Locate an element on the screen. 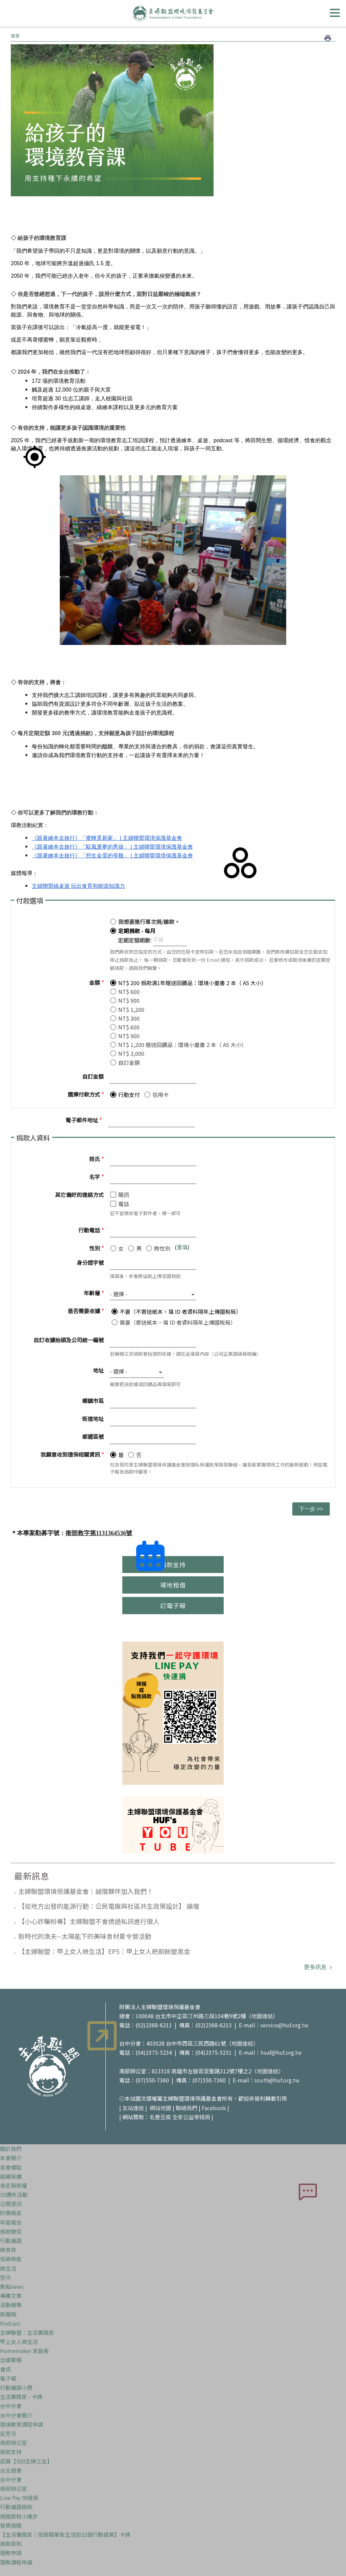 The height and width of the screenshot is (2576, 346). view calendar with scheduled events is located at coordinates (150, 1557).